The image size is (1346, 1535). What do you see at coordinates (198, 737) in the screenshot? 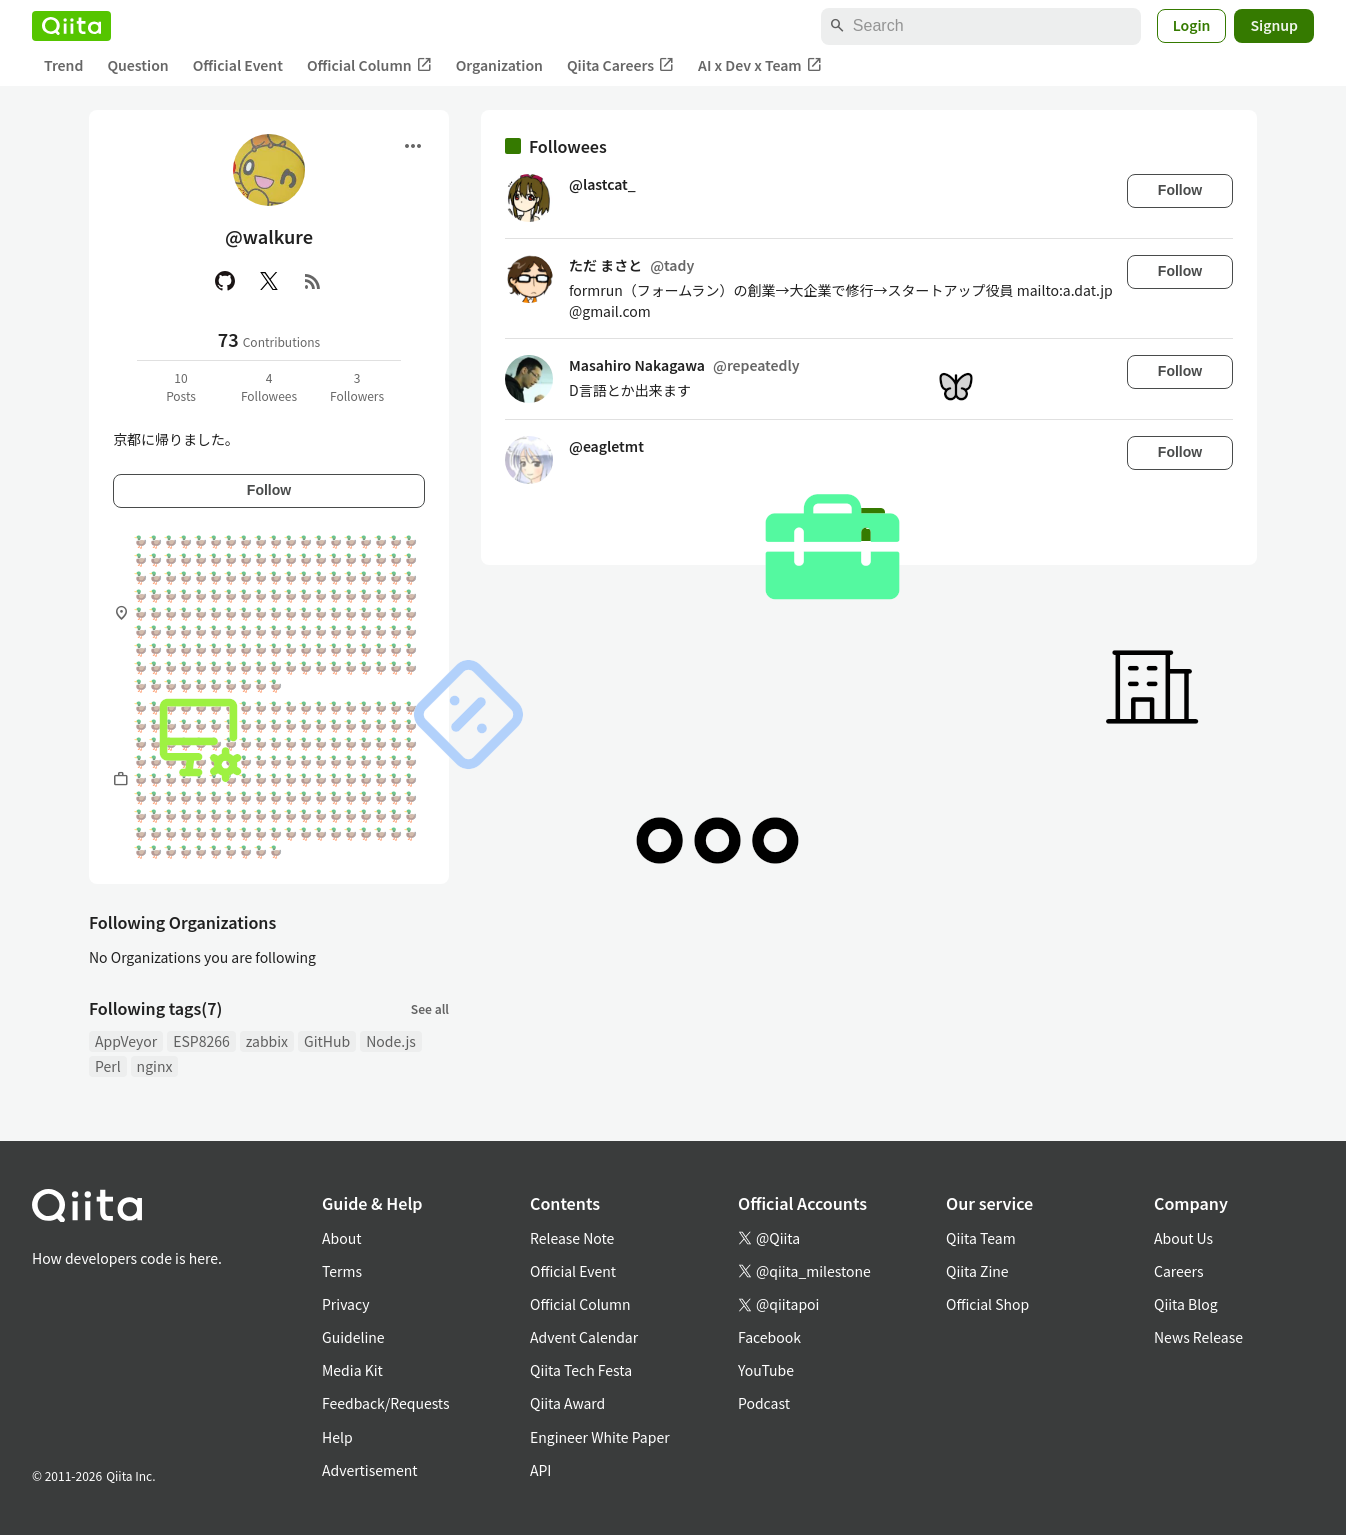
I see `access desktop display settings` at bounding box center [198, 737].